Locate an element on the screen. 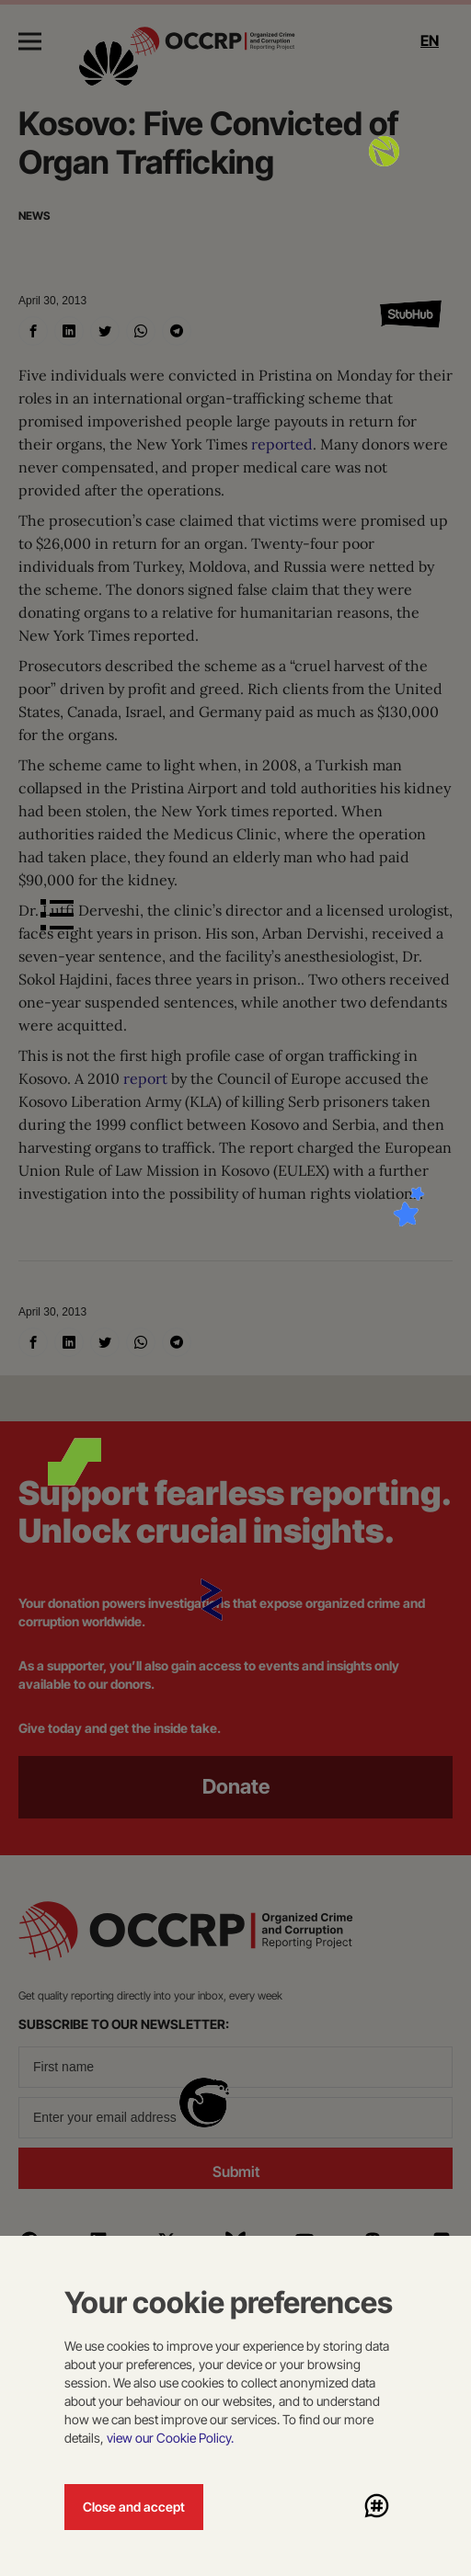 This screenshot has height=2576, width=471. Huawei brand logo is located at coordinates (109, 63).